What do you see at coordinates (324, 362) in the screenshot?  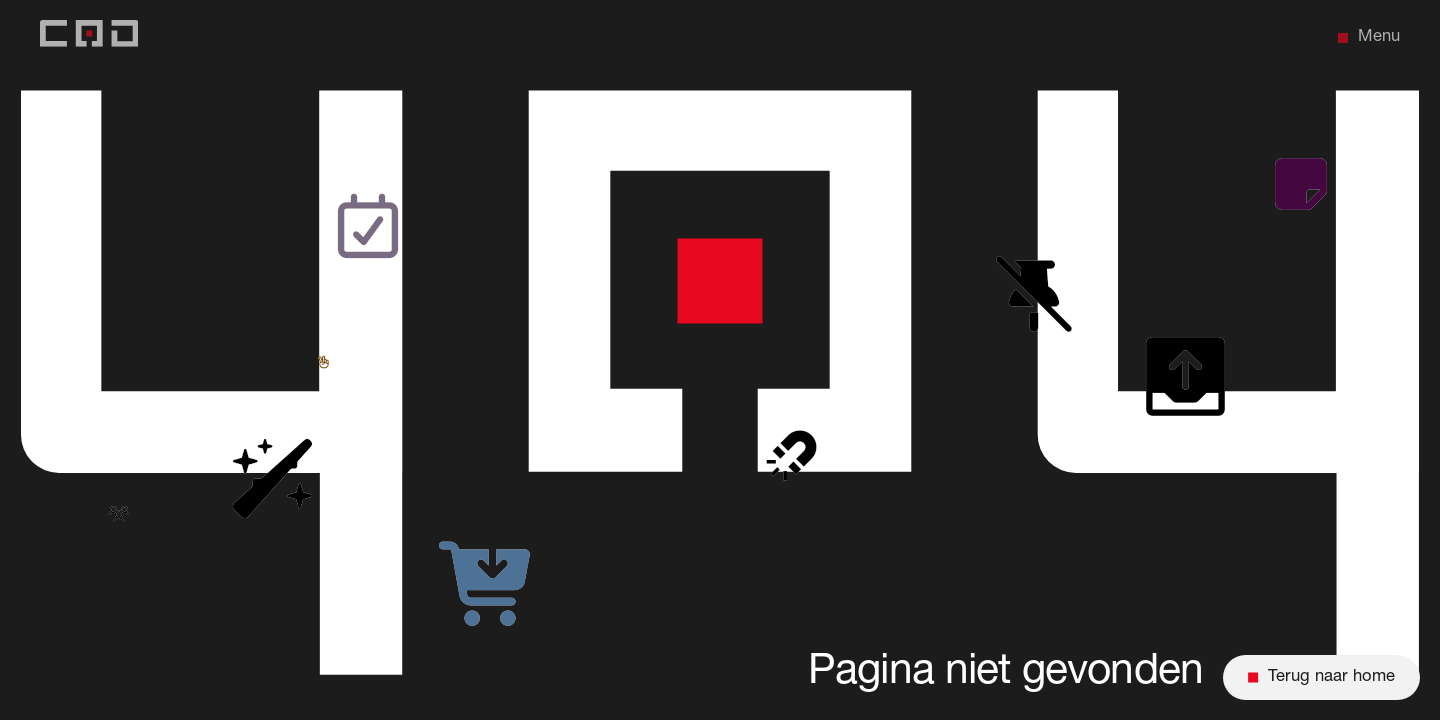 I see `peace sign or victory gesture` at bounding box center [324, 362].